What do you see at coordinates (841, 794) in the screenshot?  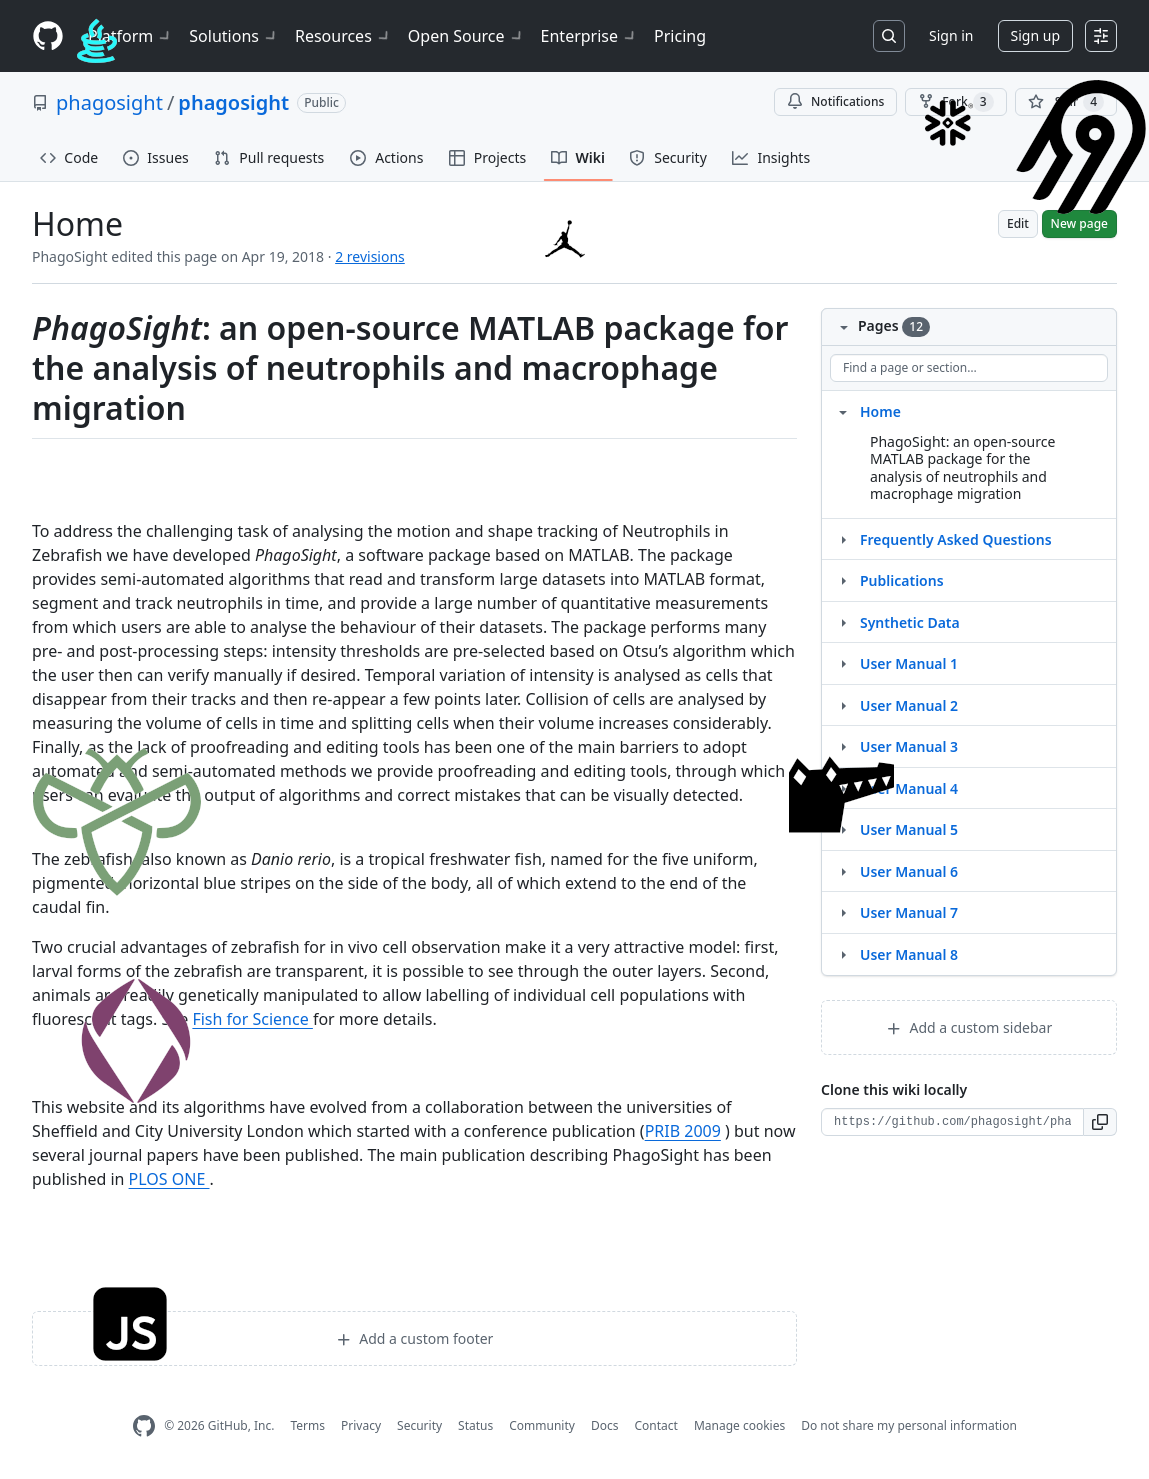 I see `visit comicfury webcomic hosting platform` at bounding box center [841, 794].